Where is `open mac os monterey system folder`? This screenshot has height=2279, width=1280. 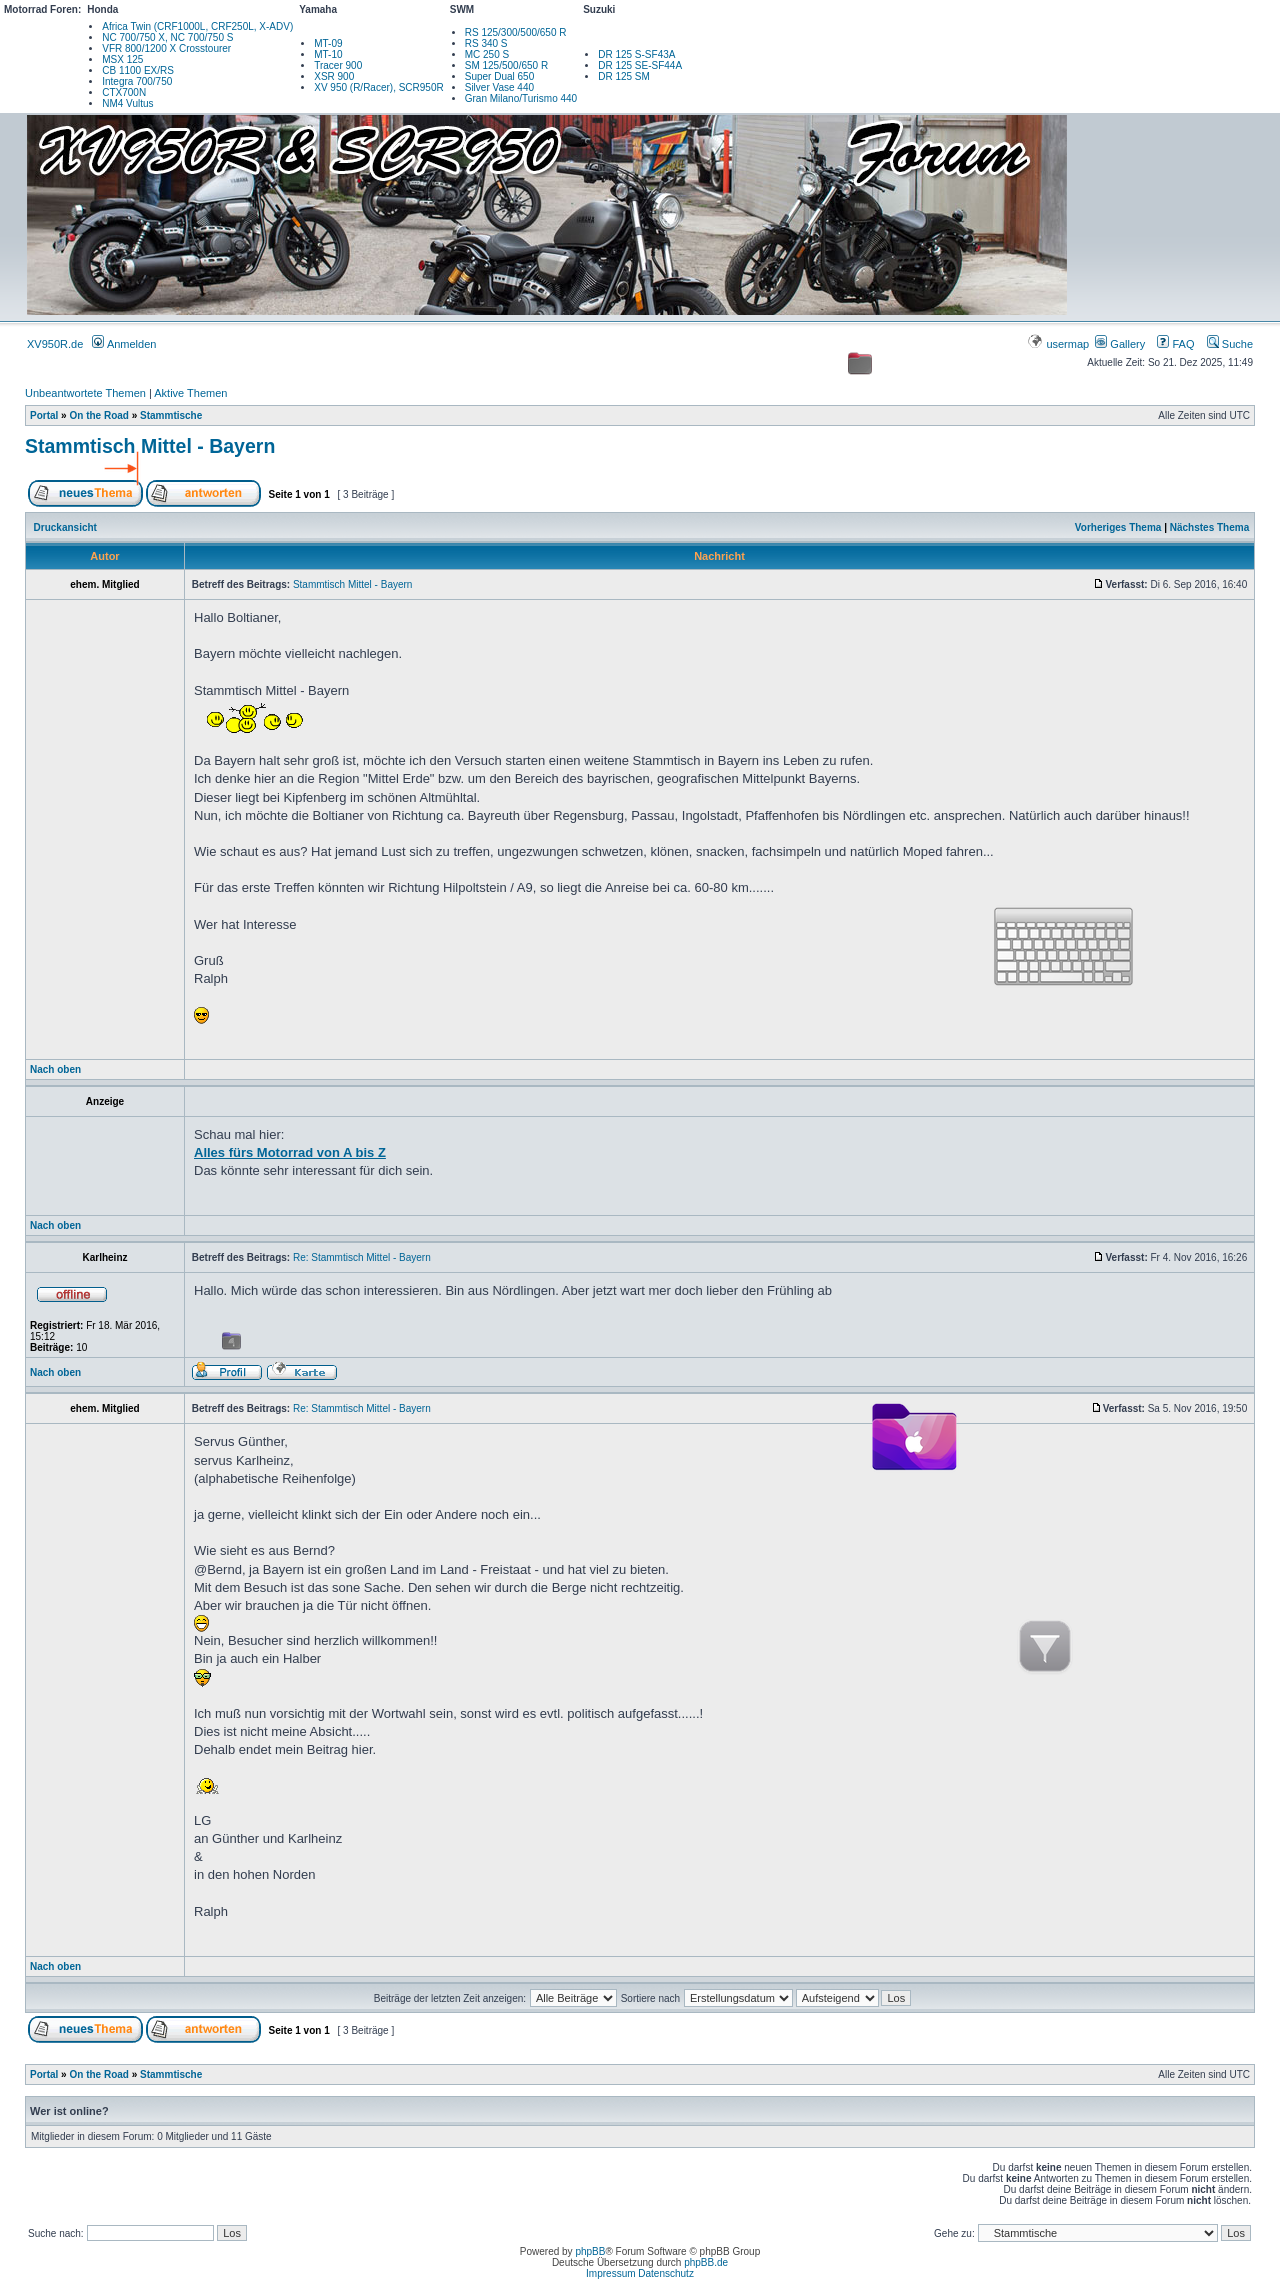
open mac os monterey system folder is located at coordinates (914, 1439).